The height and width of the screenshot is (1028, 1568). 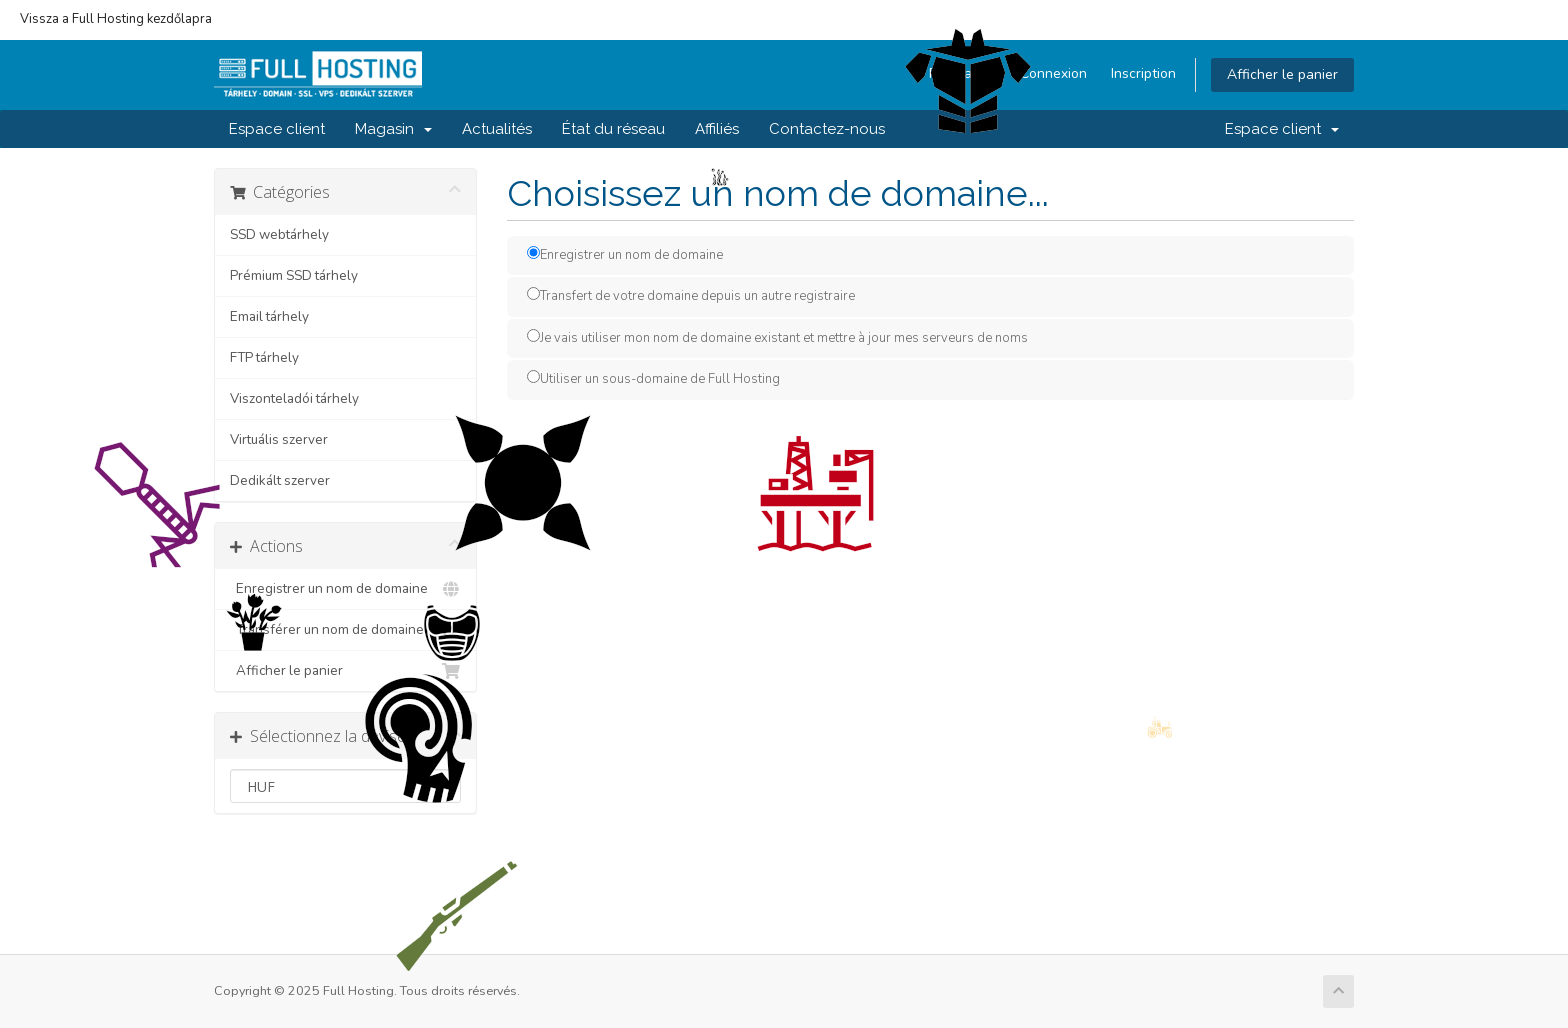 I want to click on indicates aquatic or underwater environment, so click(x=720, y=177).